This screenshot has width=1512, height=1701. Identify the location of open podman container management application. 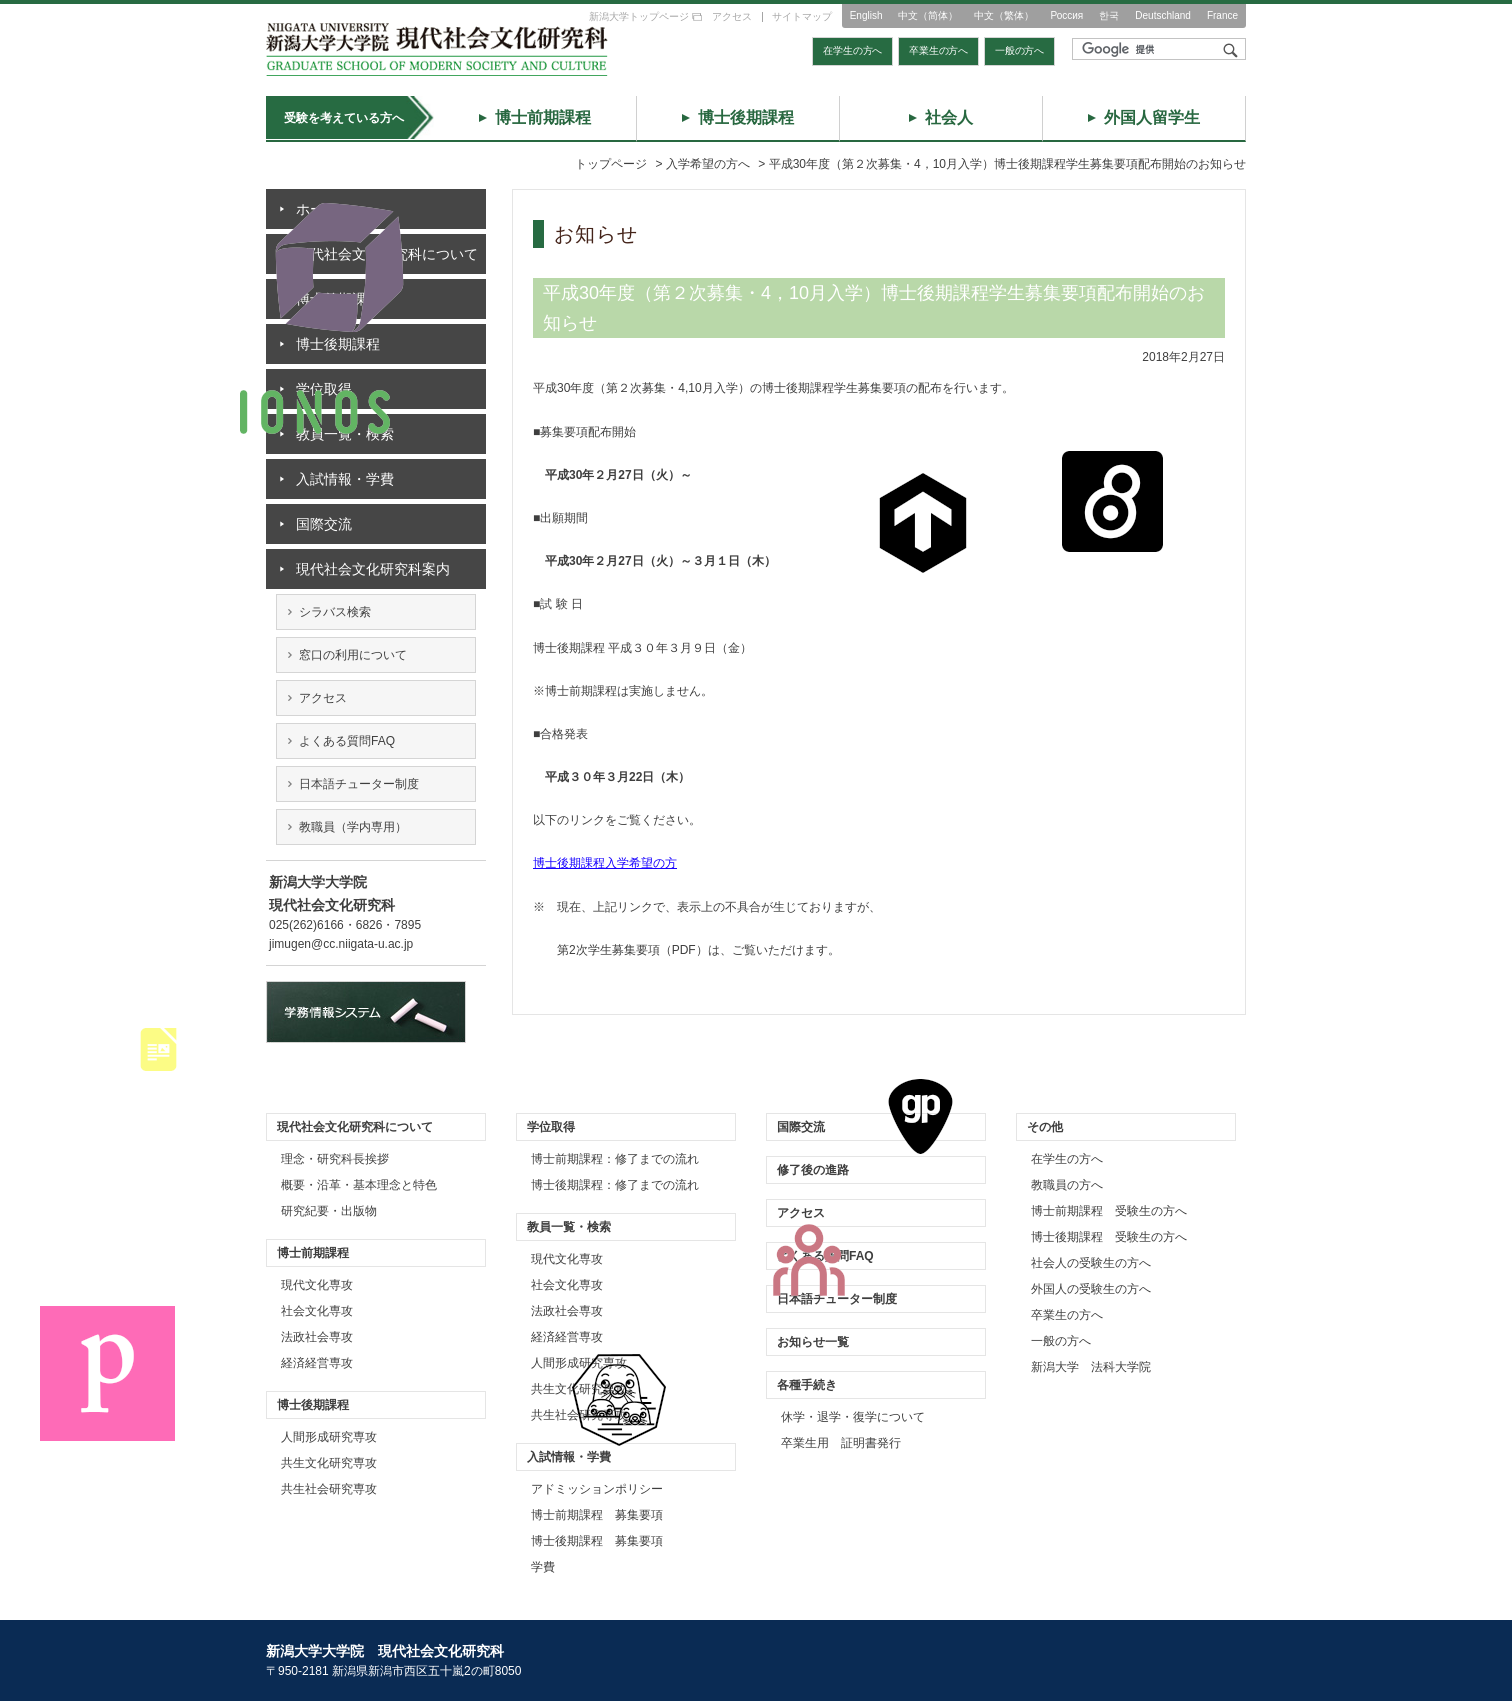
(619, 1400).